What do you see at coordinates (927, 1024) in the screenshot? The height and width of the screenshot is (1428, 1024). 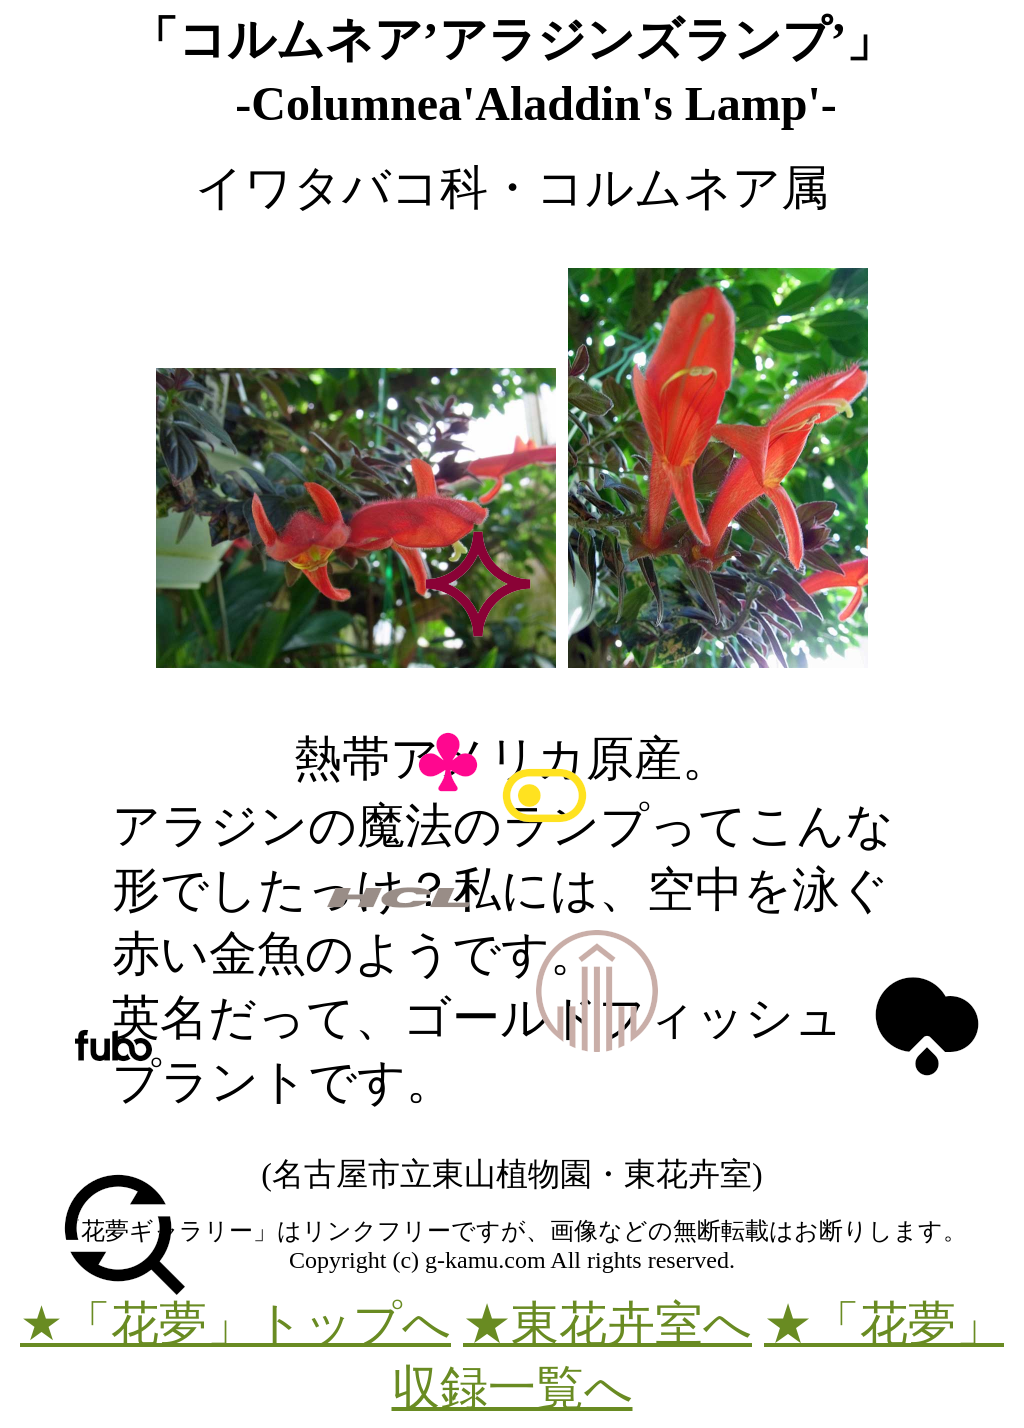 I see `indicates rainy weather conditions` at bounding box center [927, 1024].